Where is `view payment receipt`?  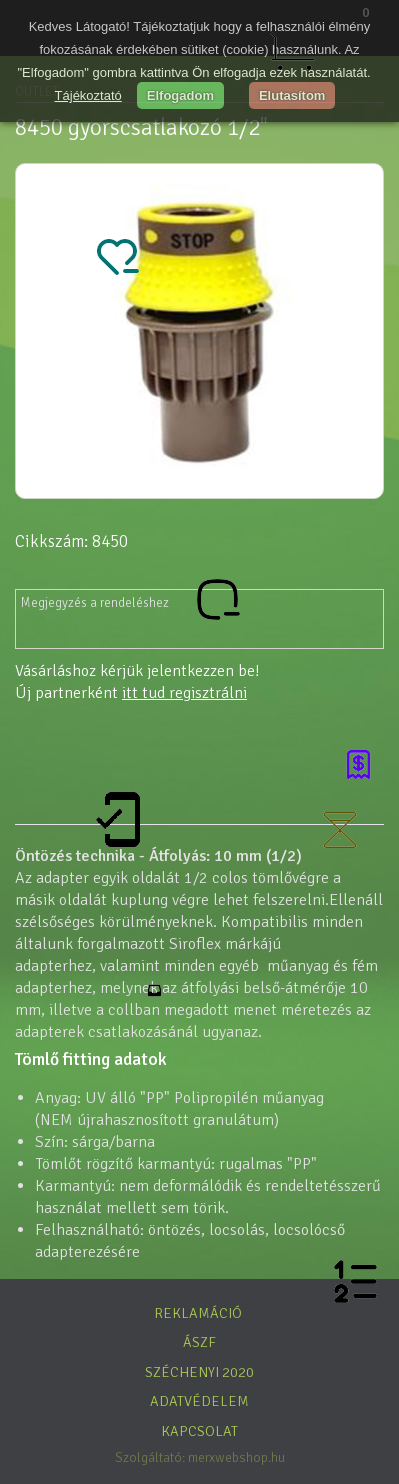 view payment receipt is located at coordinates (358, 764).